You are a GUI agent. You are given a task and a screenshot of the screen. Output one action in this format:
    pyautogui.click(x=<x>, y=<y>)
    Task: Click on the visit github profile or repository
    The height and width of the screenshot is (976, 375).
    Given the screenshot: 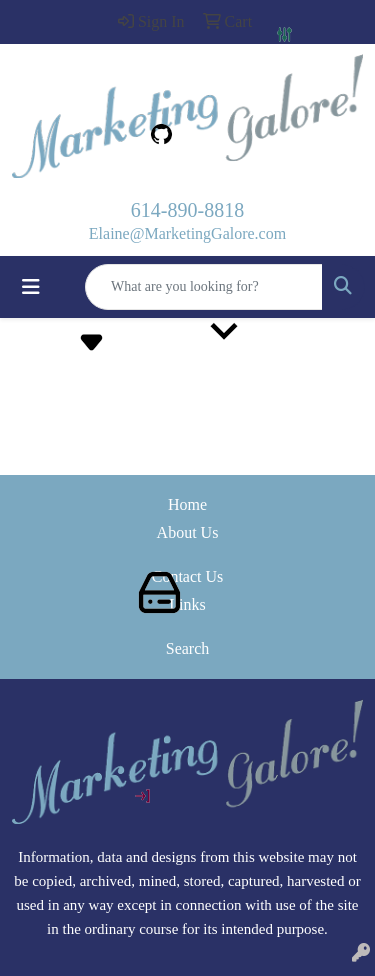 What is the action you would take?
    pyautogui.click(x=161, y=134)
    